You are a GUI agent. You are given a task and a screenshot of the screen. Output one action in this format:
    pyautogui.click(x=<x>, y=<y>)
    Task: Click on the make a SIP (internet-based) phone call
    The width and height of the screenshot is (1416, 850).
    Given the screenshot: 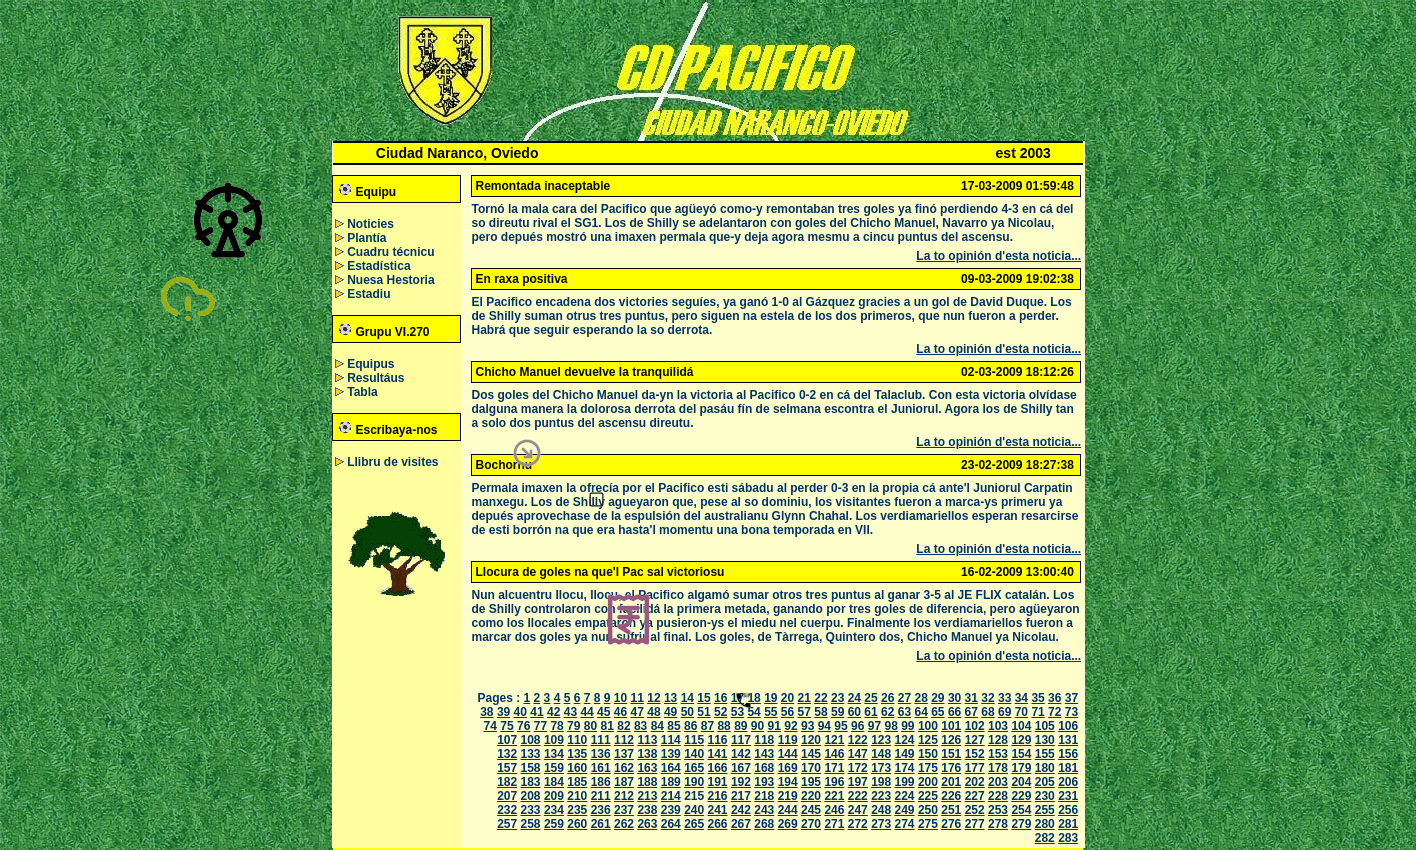 What is the action you would take?
    pyautogui.click(x=743, y=700)
    